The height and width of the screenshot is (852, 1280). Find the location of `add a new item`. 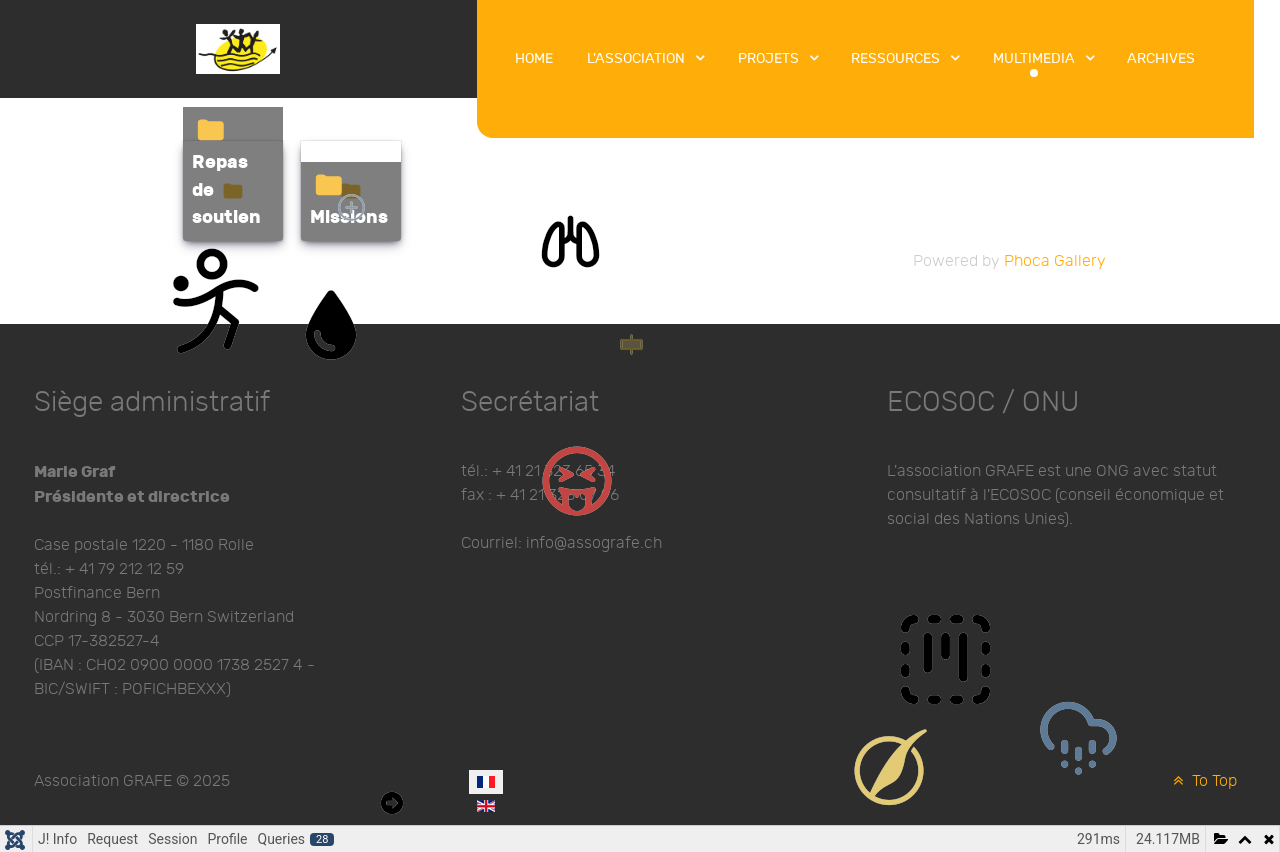

add a new item is located at coordinates (351, 207).